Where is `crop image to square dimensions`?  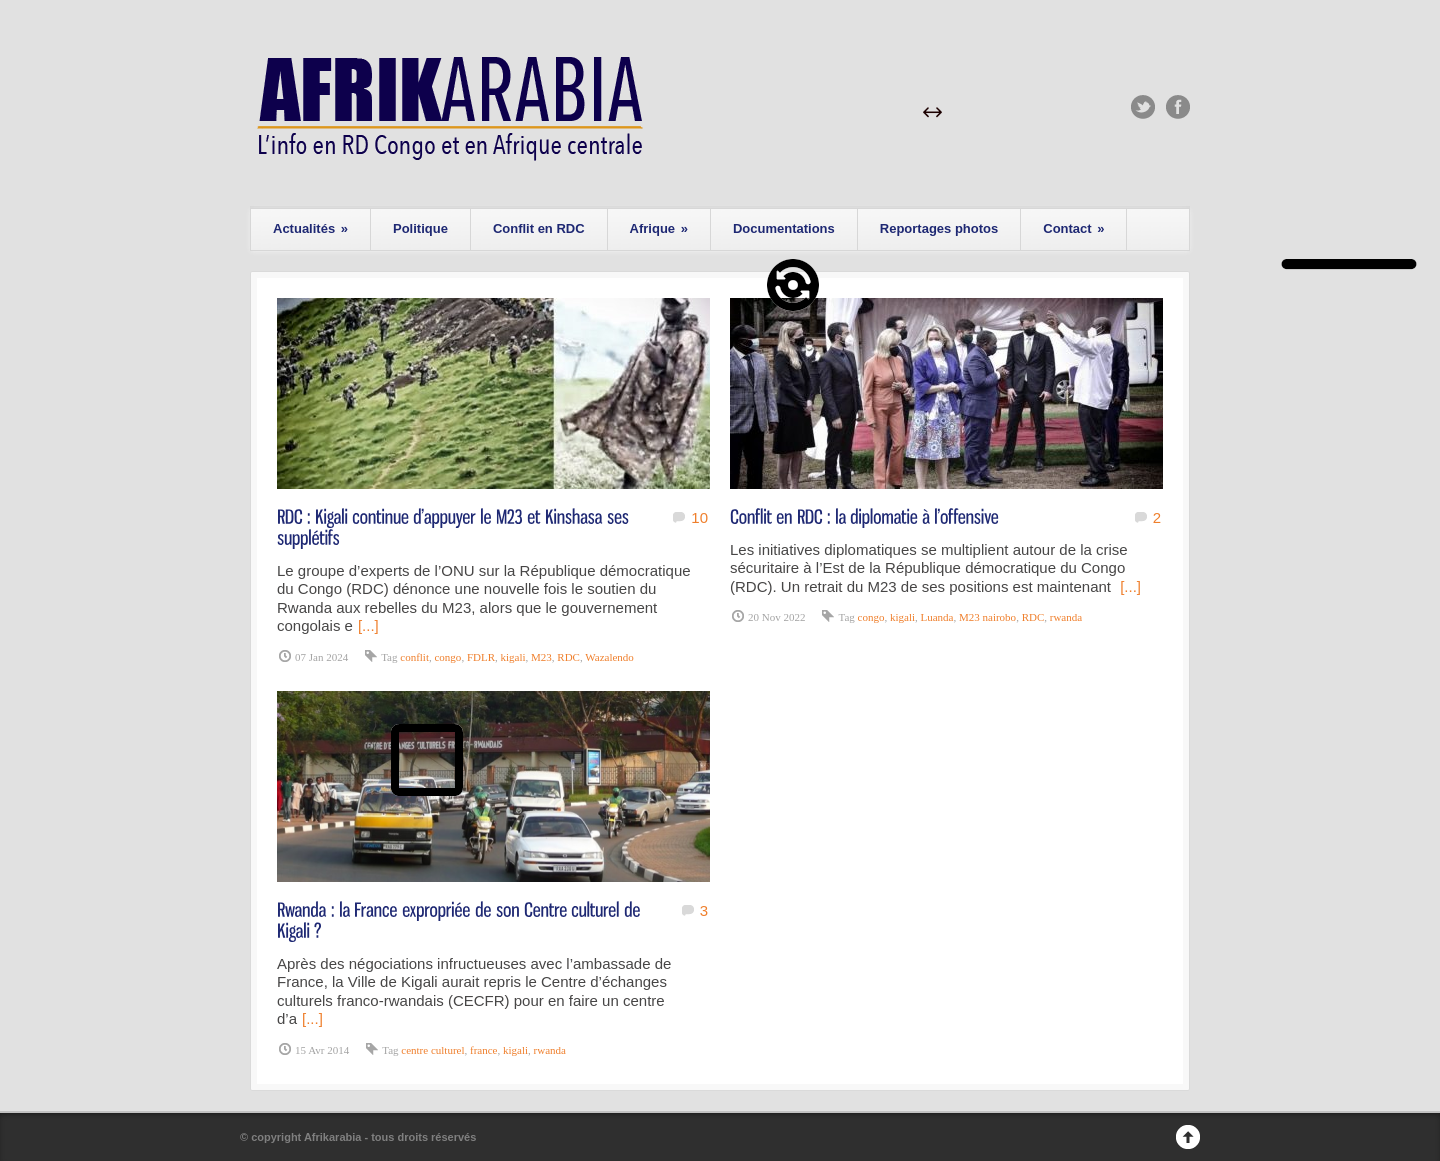
crop image to square dimensions is located at coordinates (427, 760).